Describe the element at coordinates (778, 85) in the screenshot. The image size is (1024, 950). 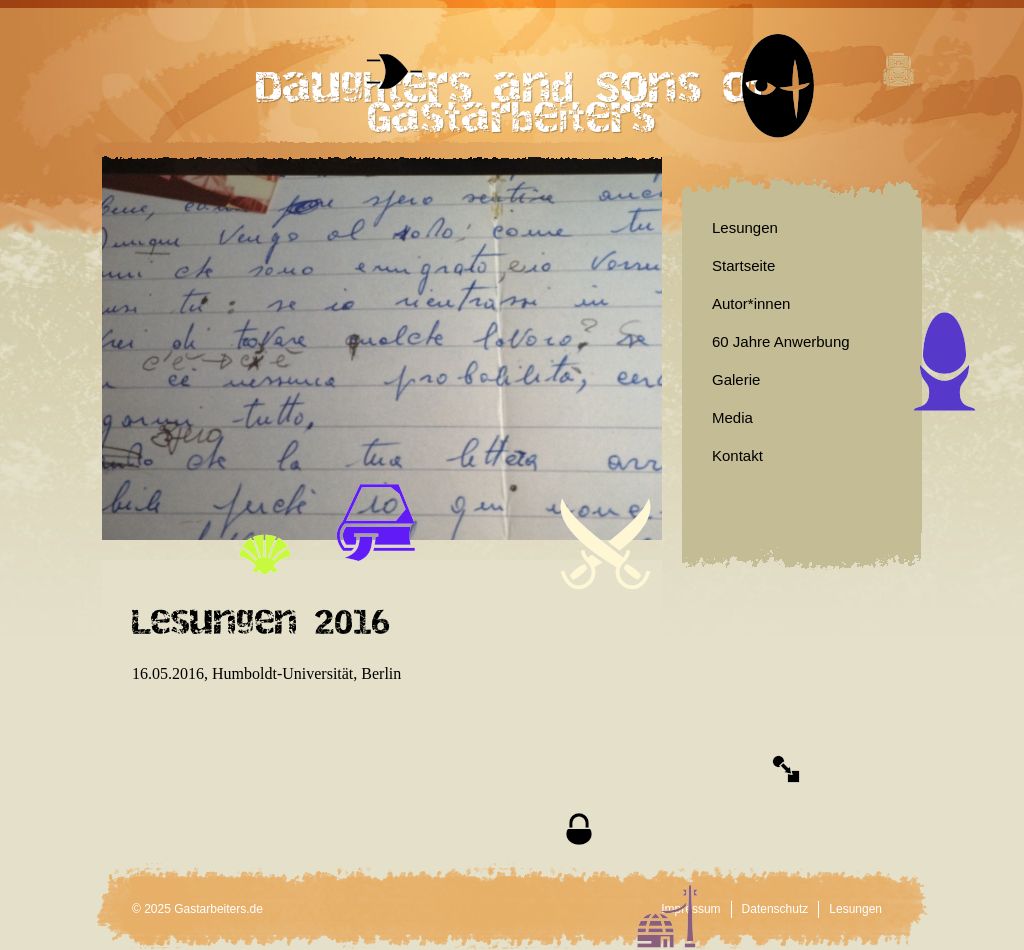
I see `select a cyclops or one-eyed character` at that location.